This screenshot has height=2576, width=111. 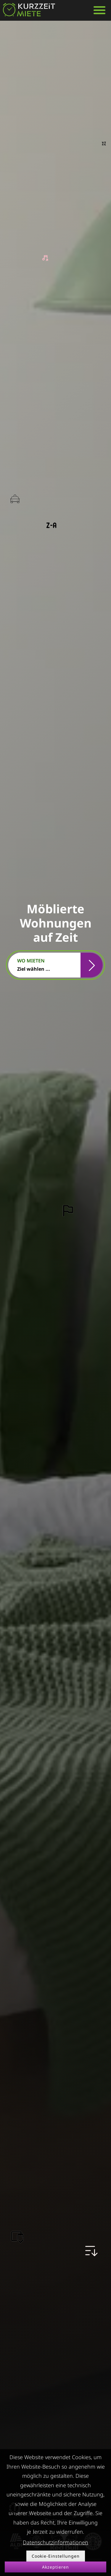 I want to click on sort items in reverse alphabetical order, so click(x=51, y=525).